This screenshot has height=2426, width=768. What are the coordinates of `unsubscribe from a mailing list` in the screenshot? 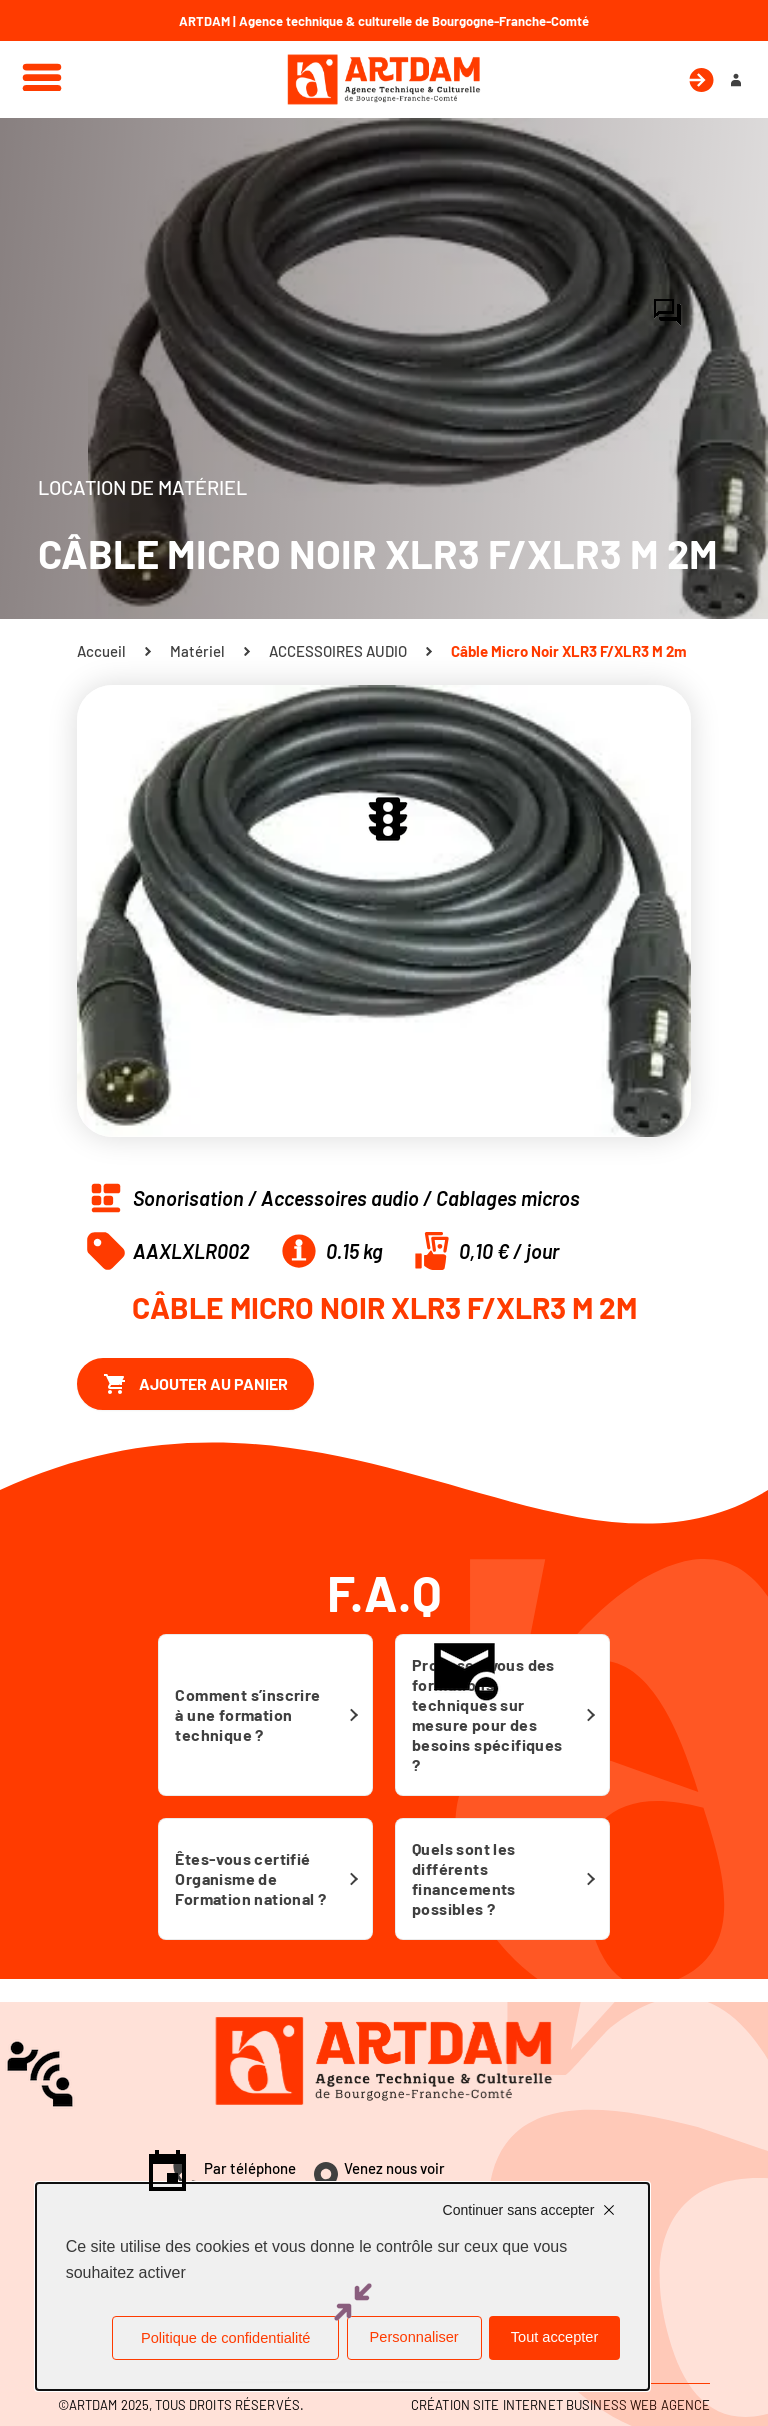 It's located at (464, 1673).